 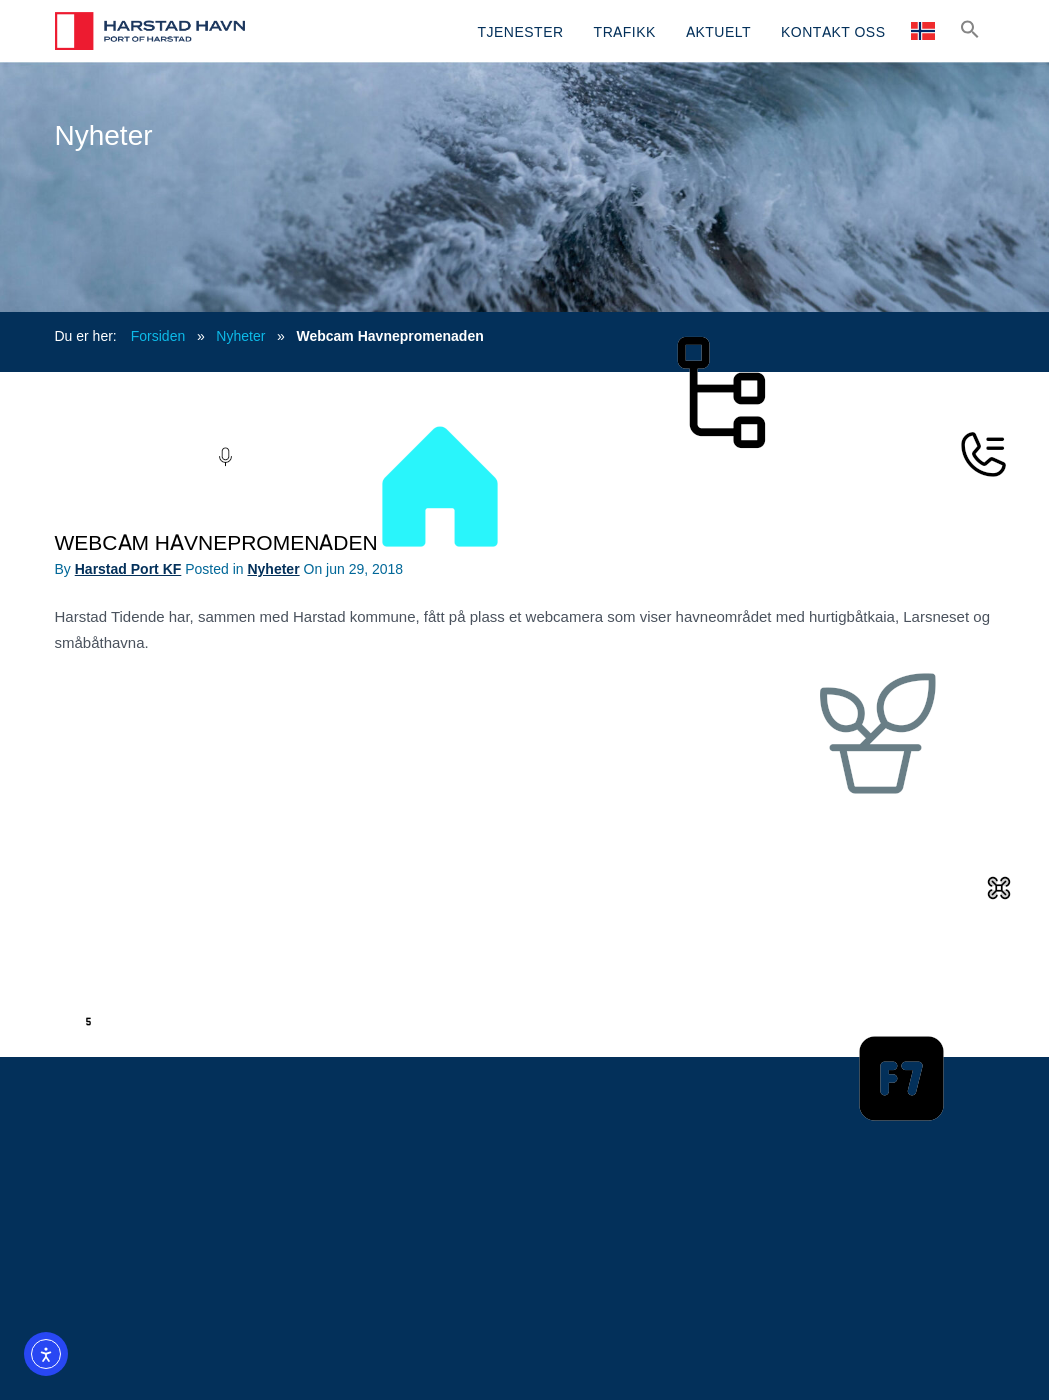 What do you see at coordinates (999, 888) in the screenshot?
I see `access drone controls` at bounding box center [999, 888].